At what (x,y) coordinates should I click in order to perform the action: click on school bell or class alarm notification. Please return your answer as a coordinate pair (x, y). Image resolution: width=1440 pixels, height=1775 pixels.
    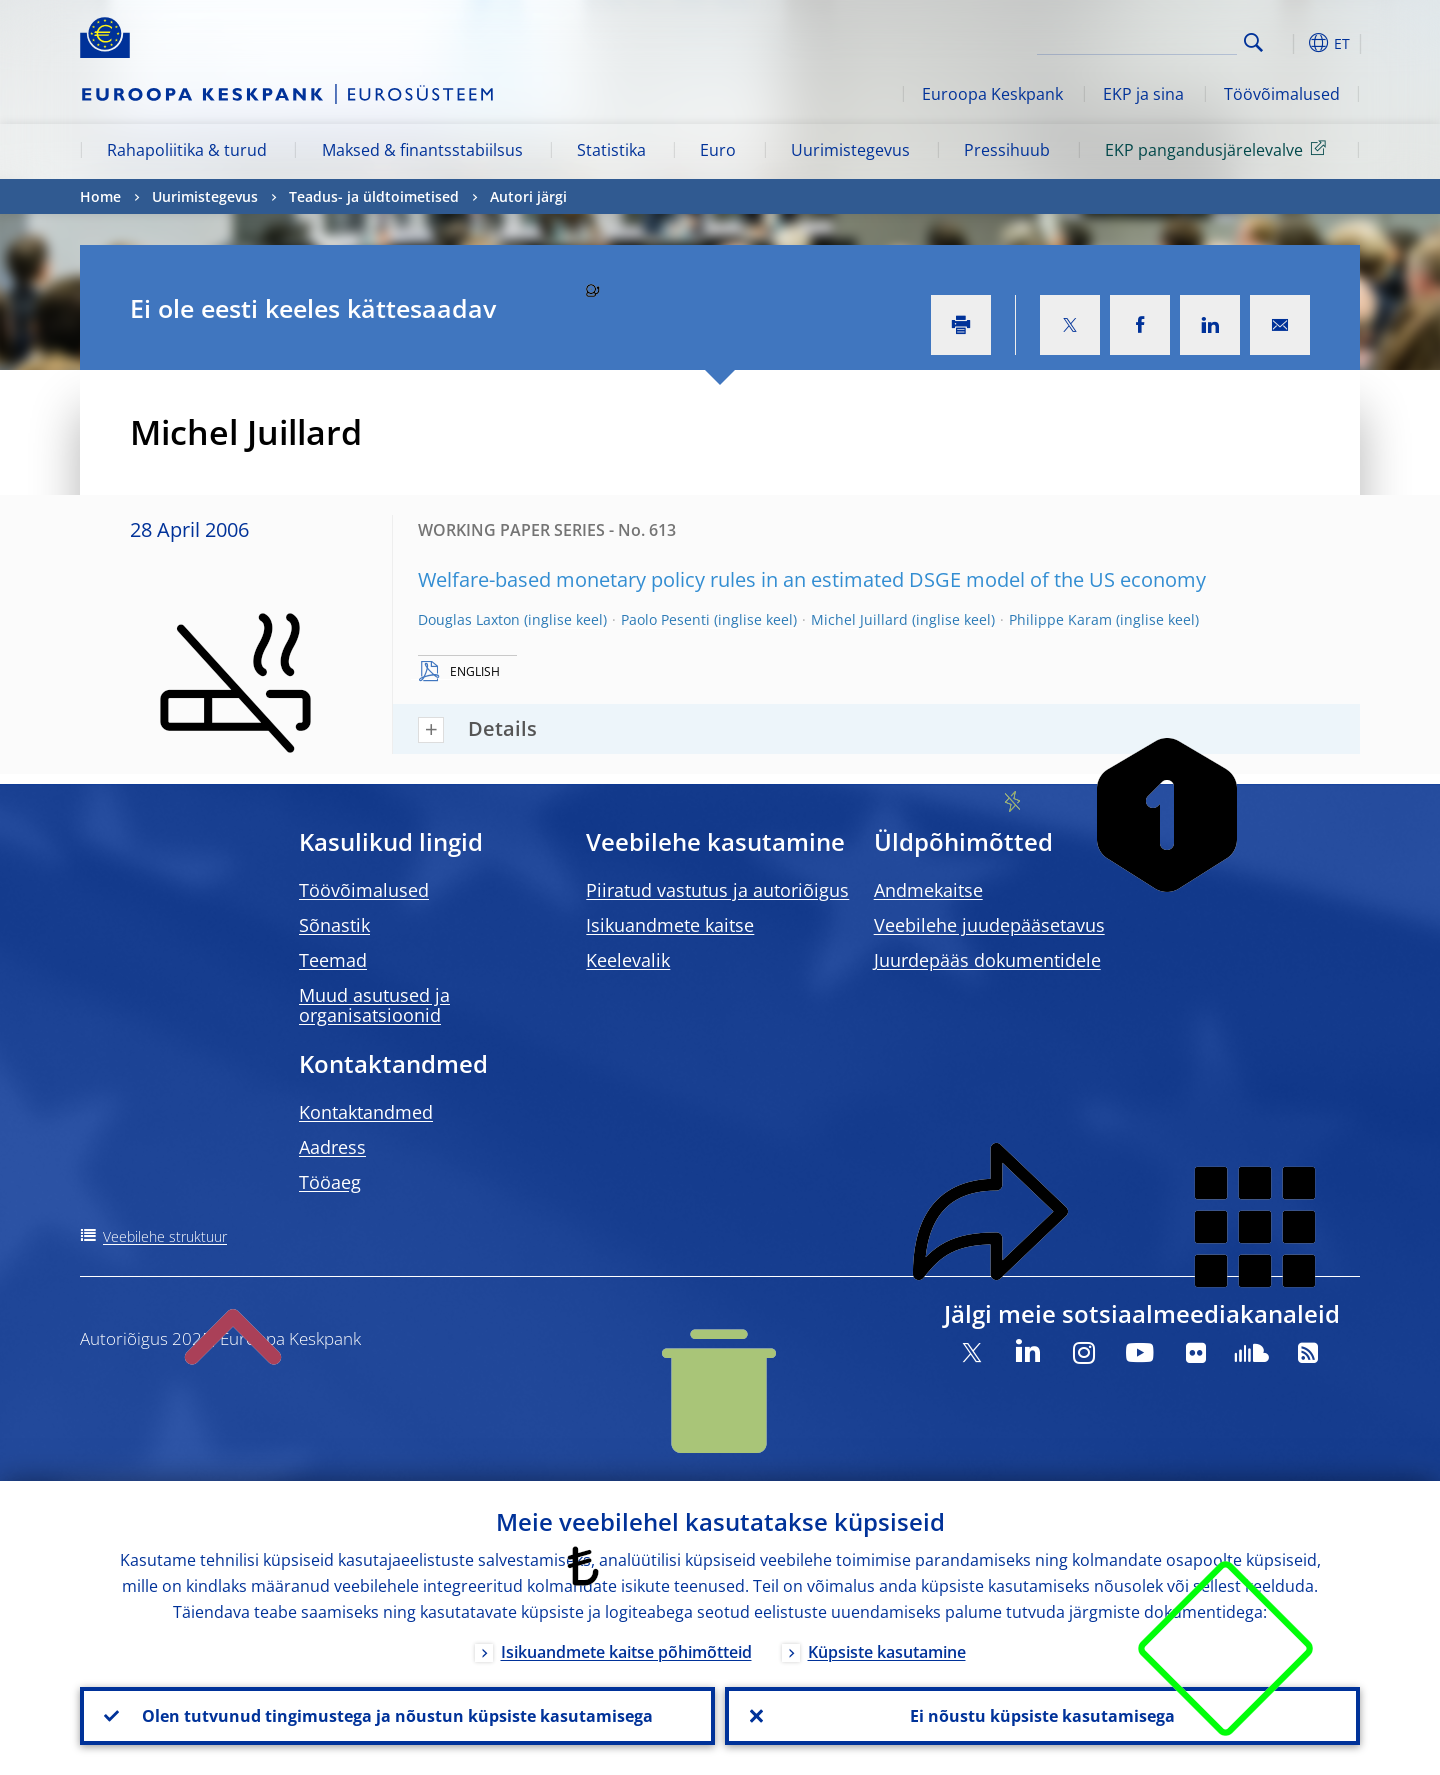
    Looking at the image, I should click on (592, 290).